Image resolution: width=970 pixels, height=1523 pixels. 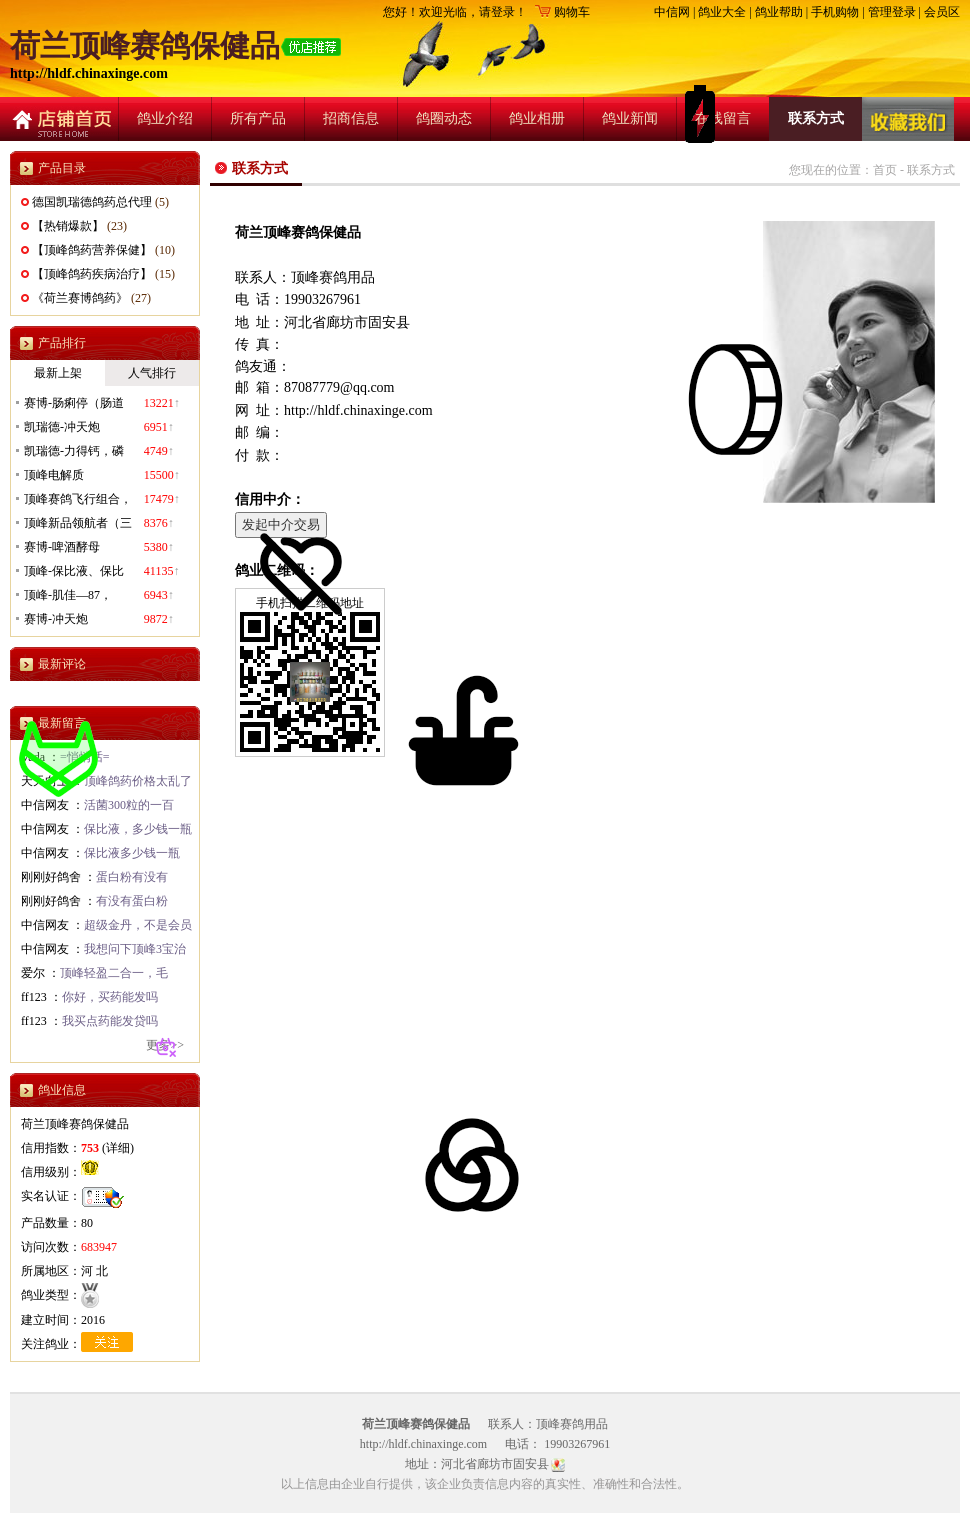 I want to click on indicates battery is fully charged while connected to power, so click(x=700, y=114).